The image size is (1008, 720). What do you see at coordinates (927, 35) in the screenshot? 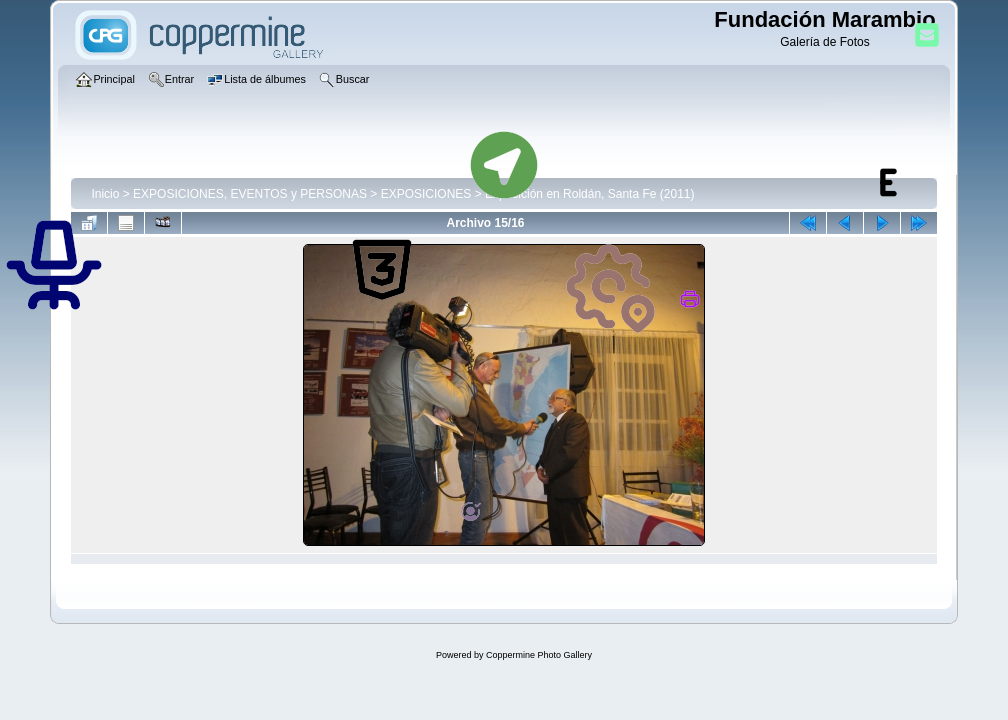
I see `open your email inbox` at bounding box center [927, 35].